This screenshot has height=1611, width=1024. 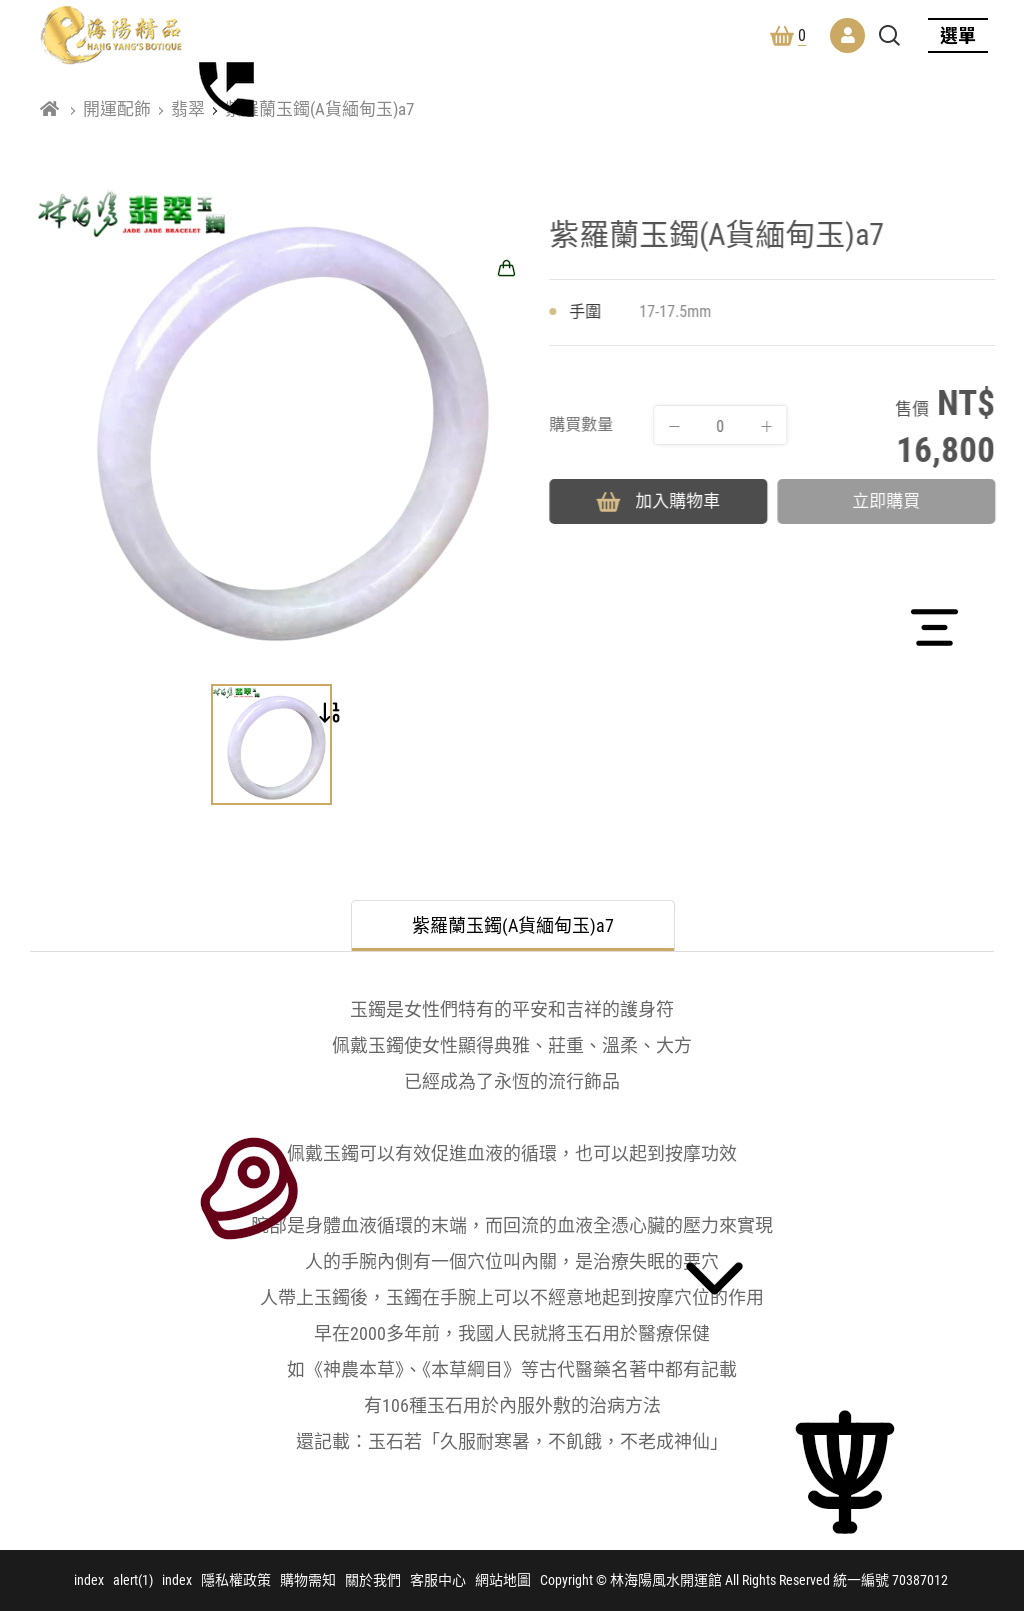 What do you see at coordinates (506, 268) in the screenshot?
I see `view your shopping bag` at bounding box center [506, 268].